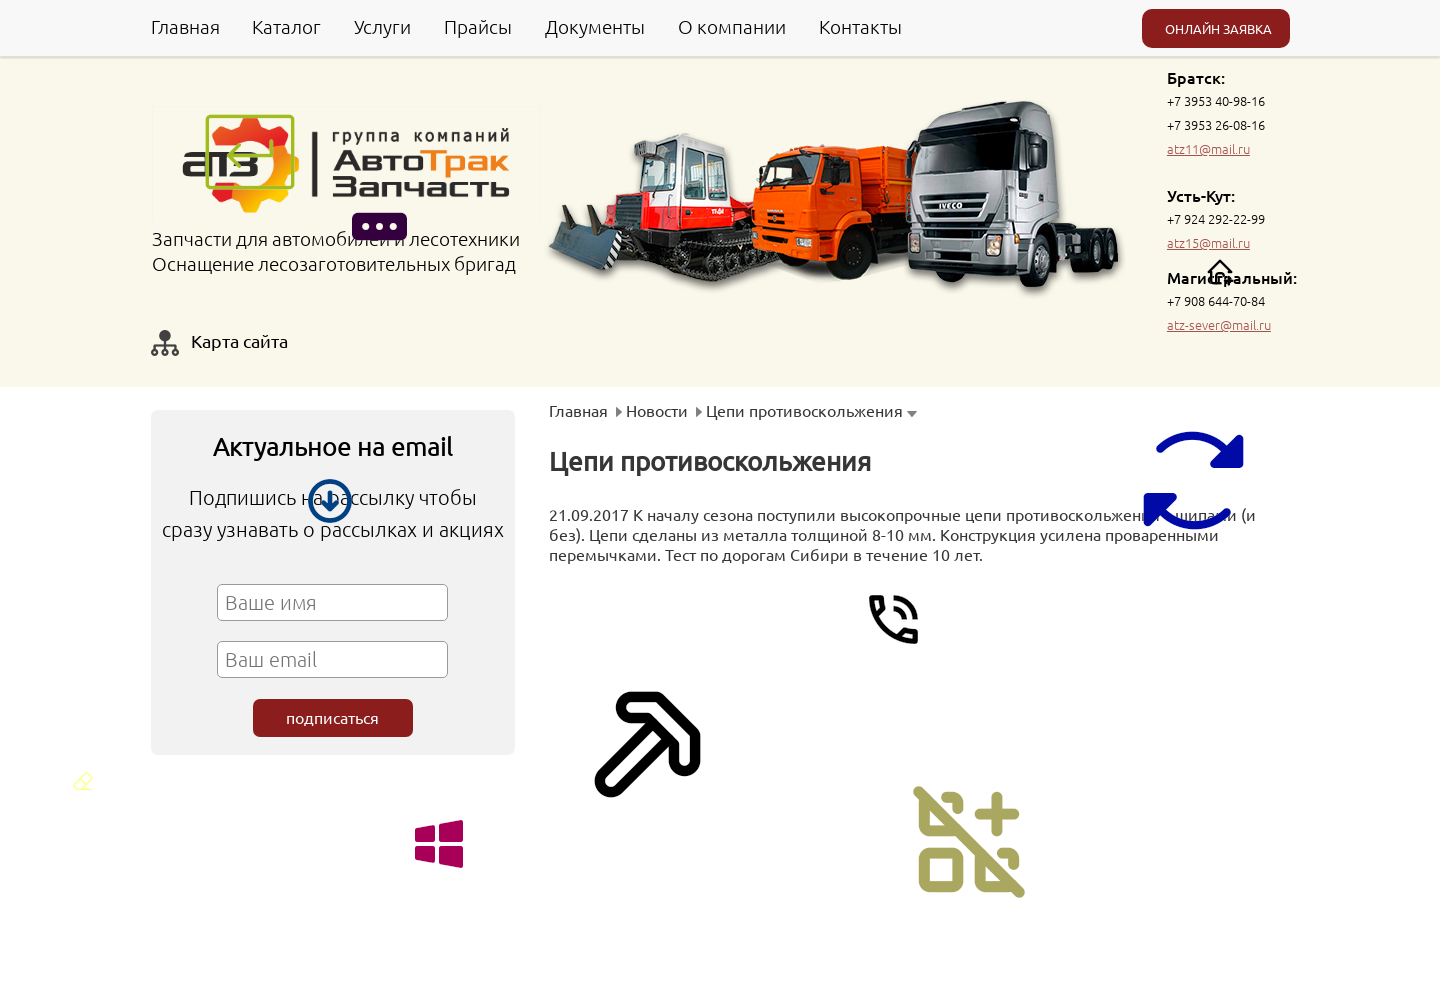 The image size is (1440, 989). I want to click on press enter or return key, so click(250, 152).